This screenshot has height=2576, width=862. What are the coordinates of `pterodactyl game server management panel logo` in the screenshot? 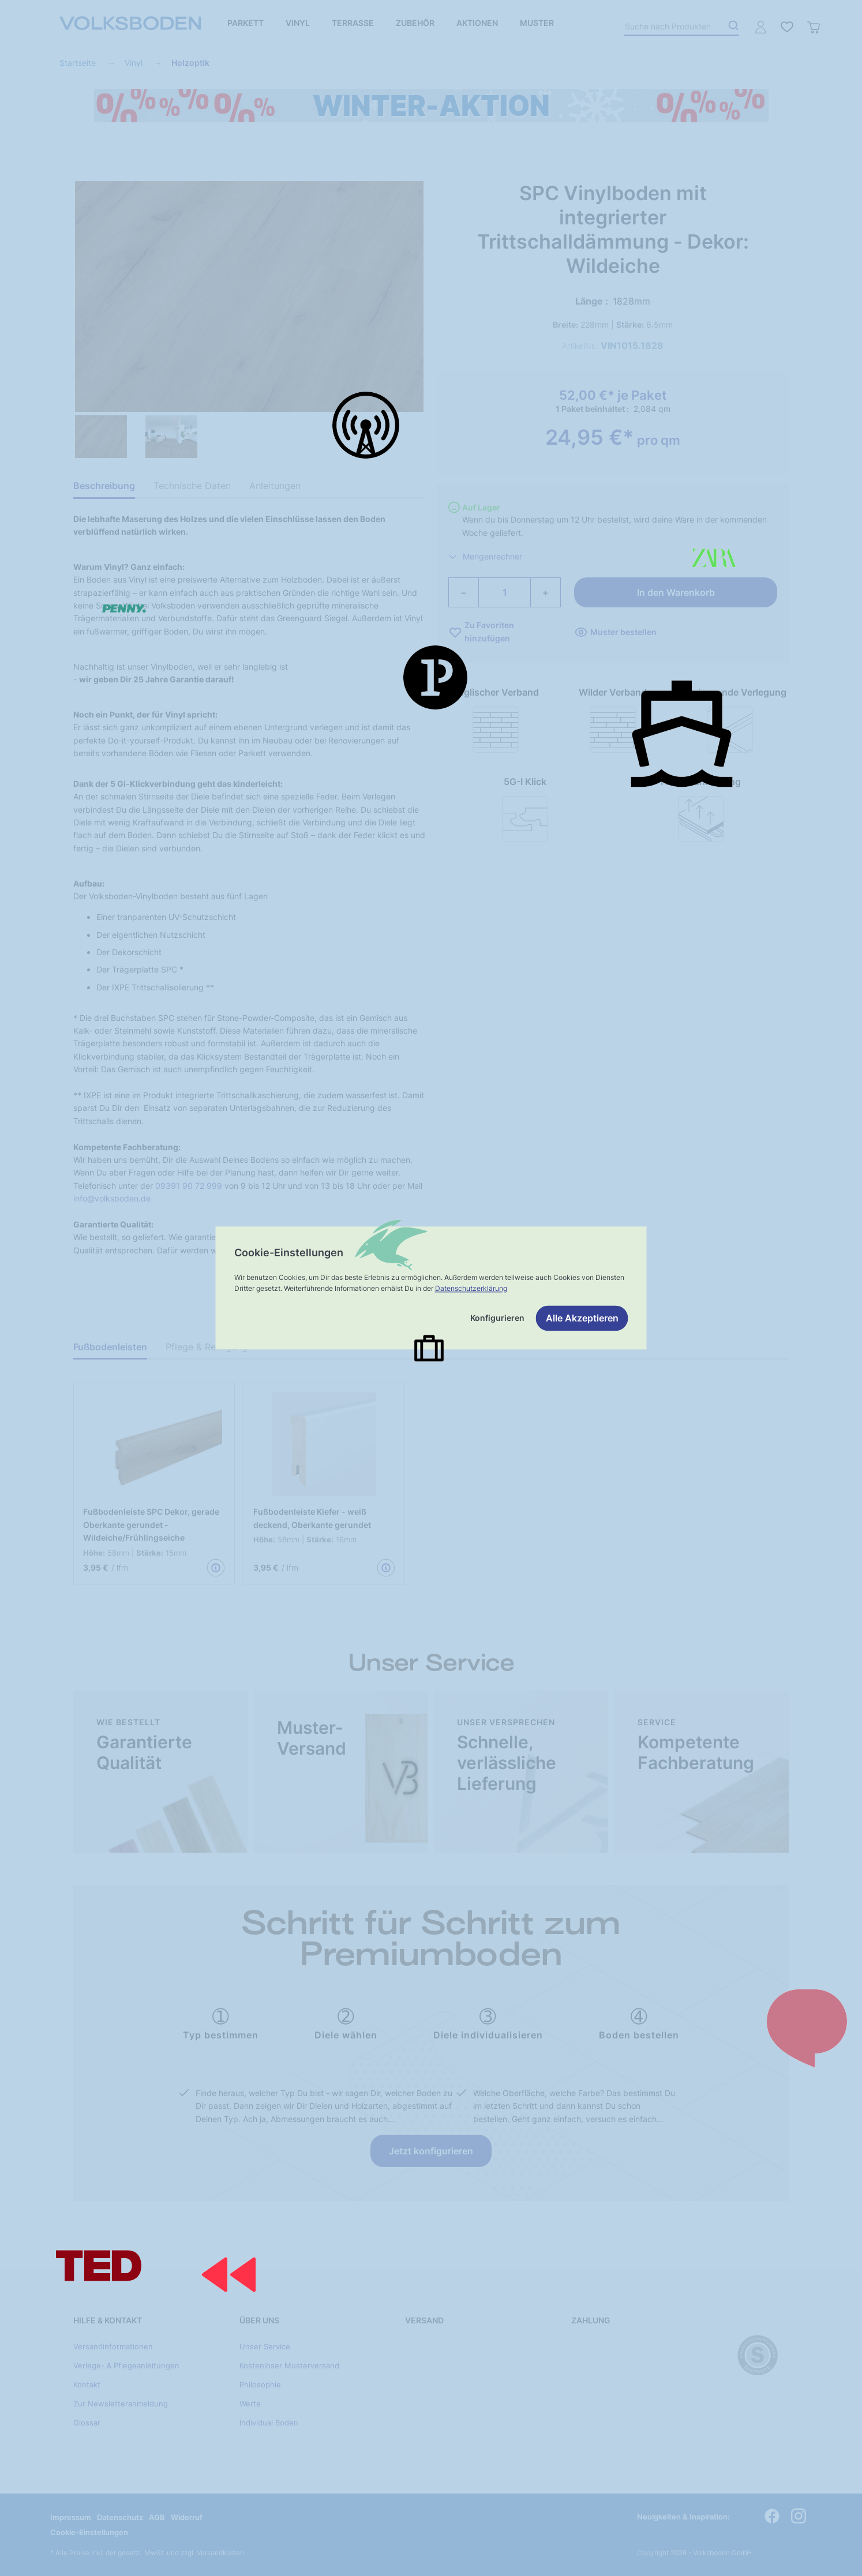 It's located at (391, 1245).